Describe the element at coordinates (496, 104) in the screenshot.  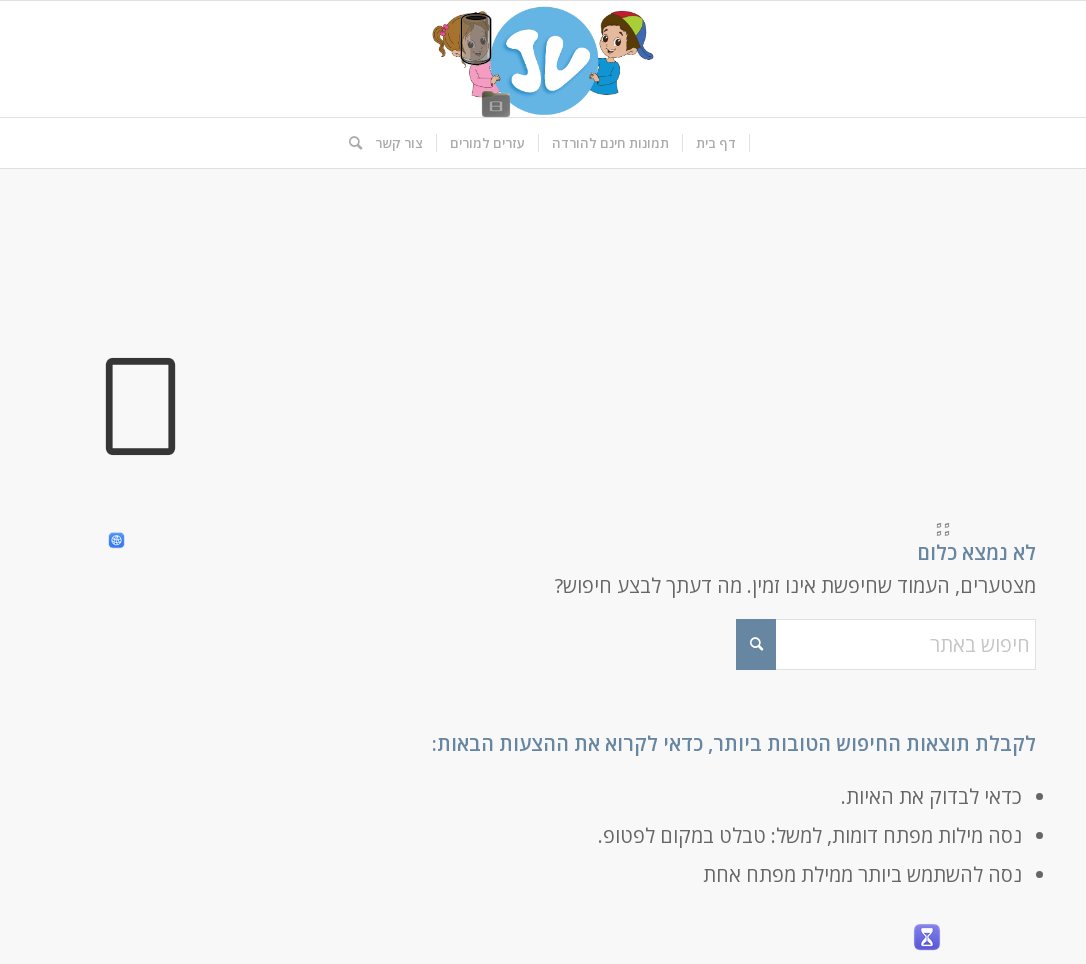
I see `open your videos folder` at that location.